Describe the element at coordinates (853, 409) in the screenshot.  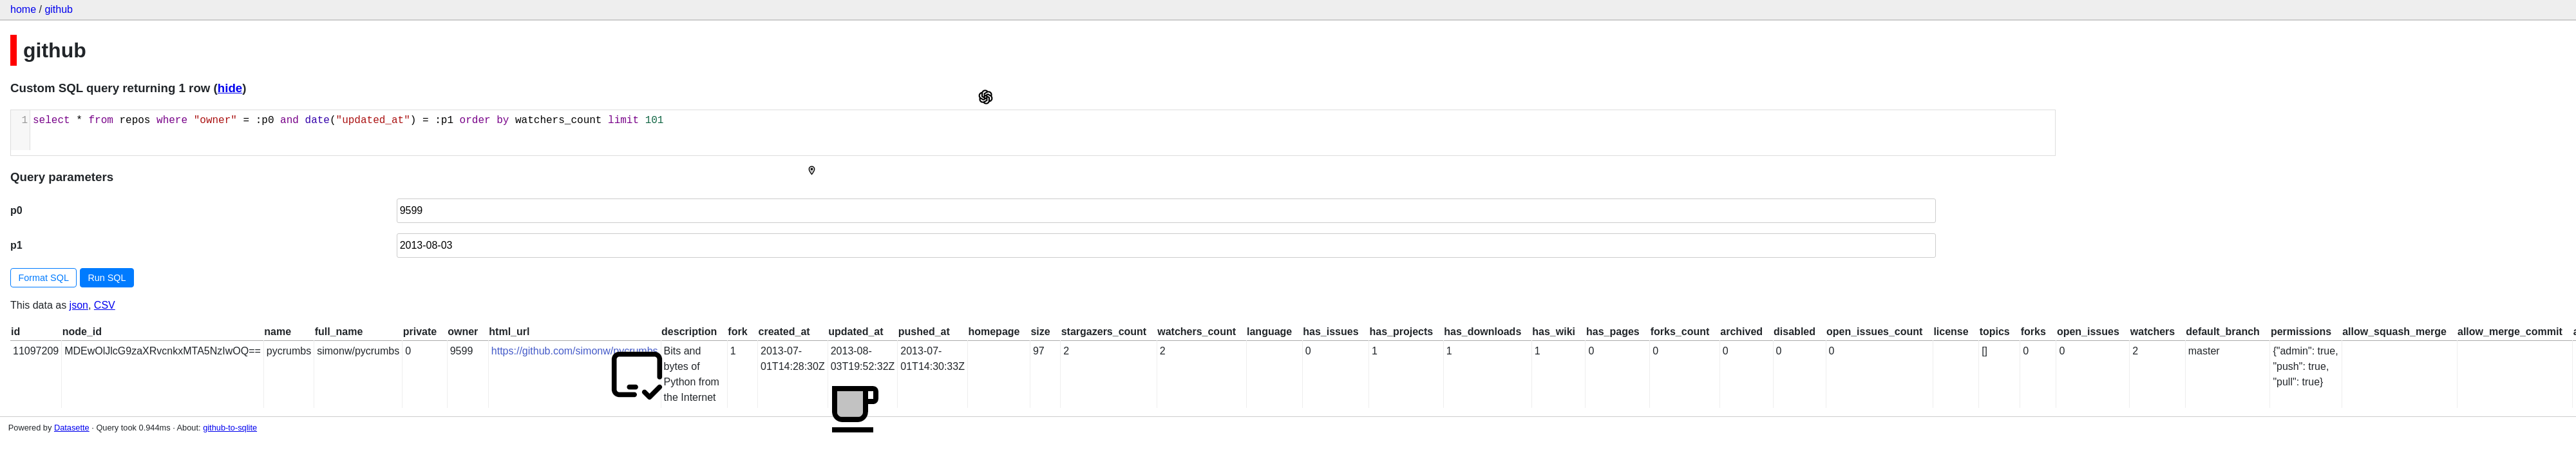
I see `access café or coffee shop locations` at that location.